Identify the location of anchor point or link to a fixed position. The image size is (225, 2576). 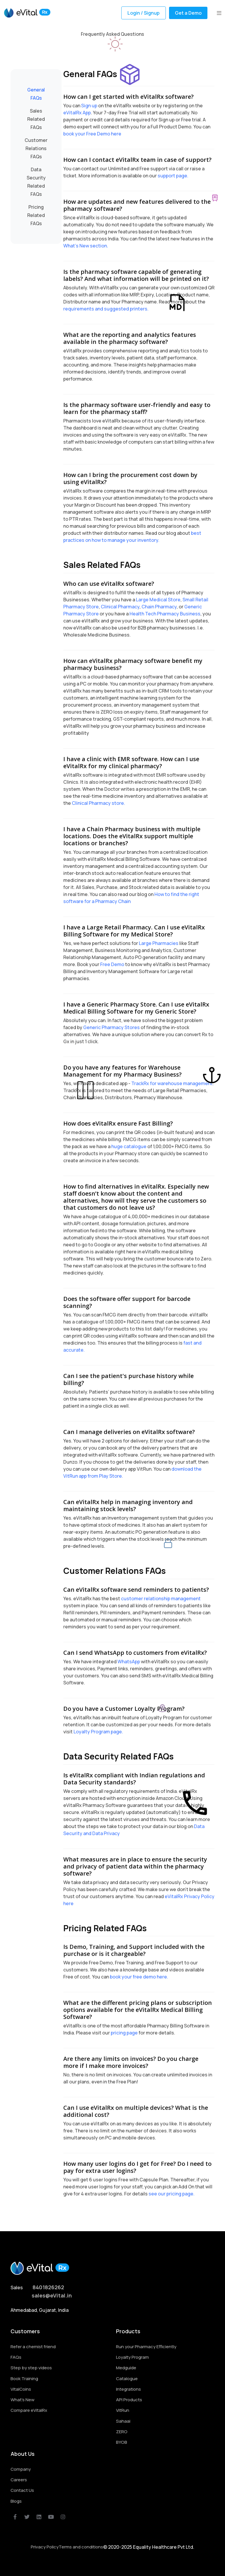
(212, 1075).